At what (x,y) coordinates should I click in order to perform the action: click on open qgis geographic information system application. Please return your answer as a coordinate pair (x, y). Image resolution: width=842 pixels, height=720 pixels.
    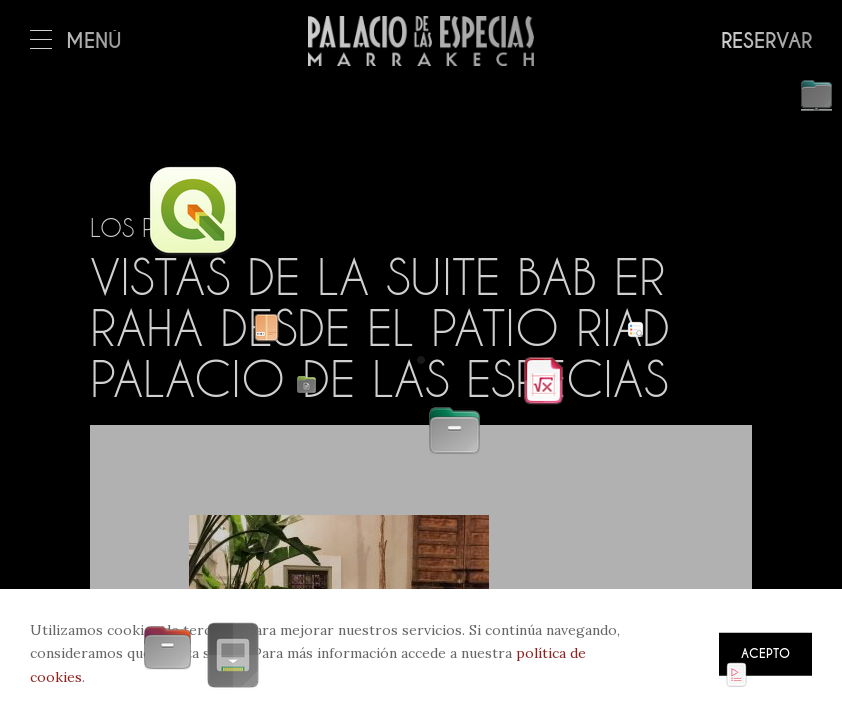
    Looking at the image, I should click on (193, 210).